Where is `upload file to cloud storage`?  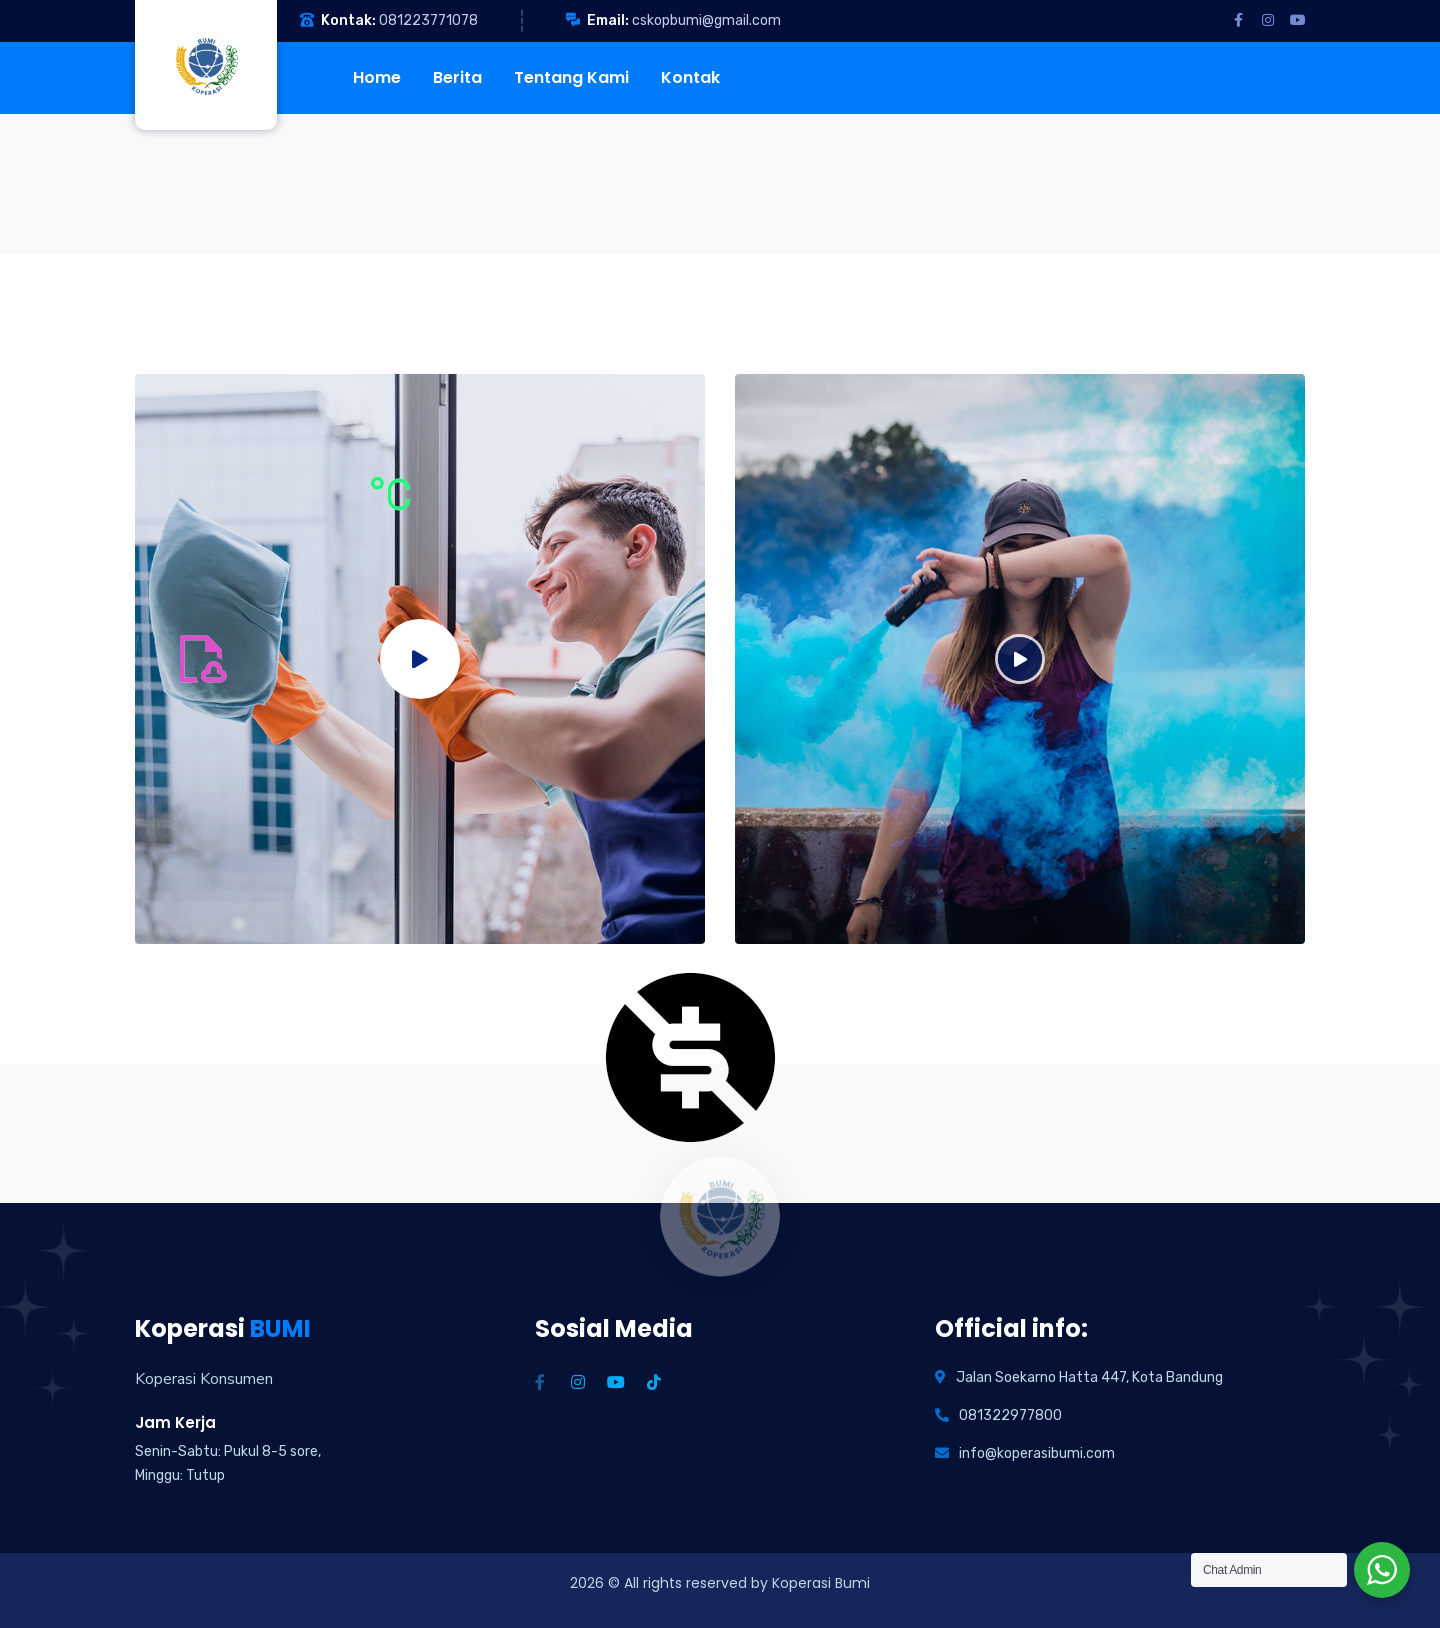 upload file to cloud storage is located at coordinates (201, 659).